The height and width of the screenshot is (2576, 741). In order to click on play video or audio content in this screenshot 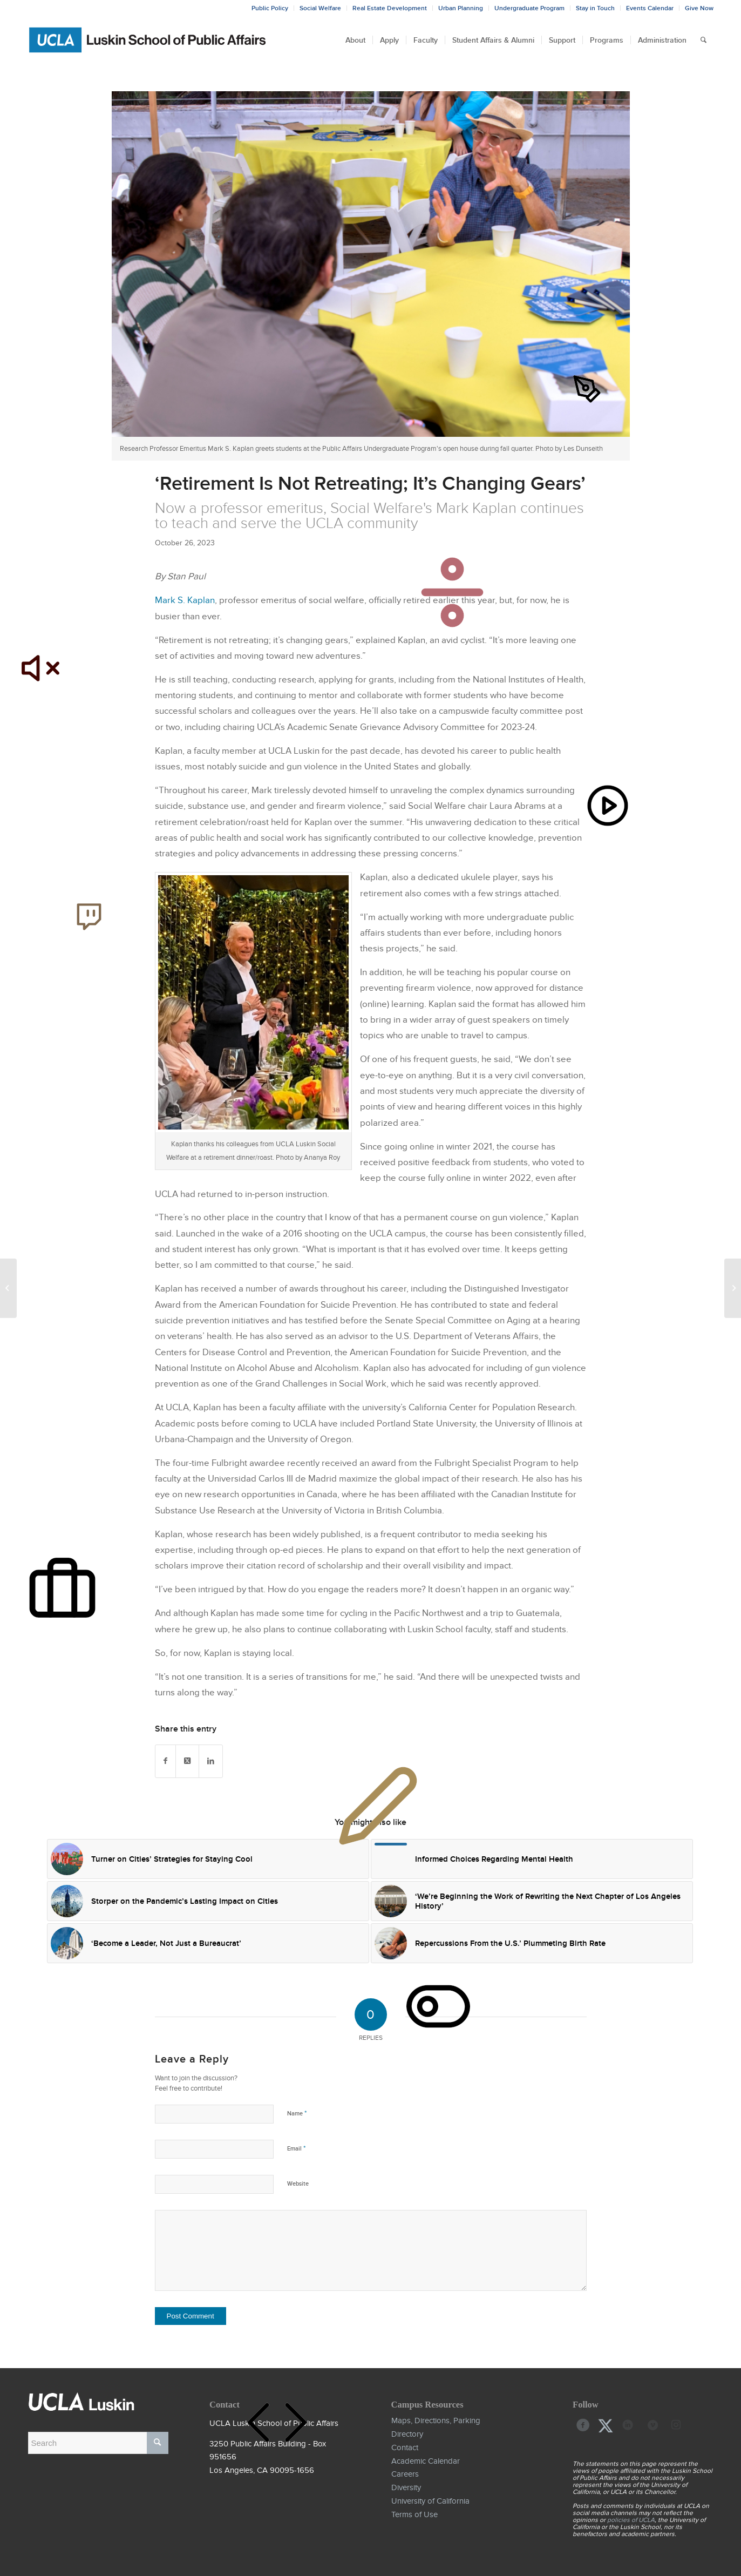, I will do `click(608, 806)`.